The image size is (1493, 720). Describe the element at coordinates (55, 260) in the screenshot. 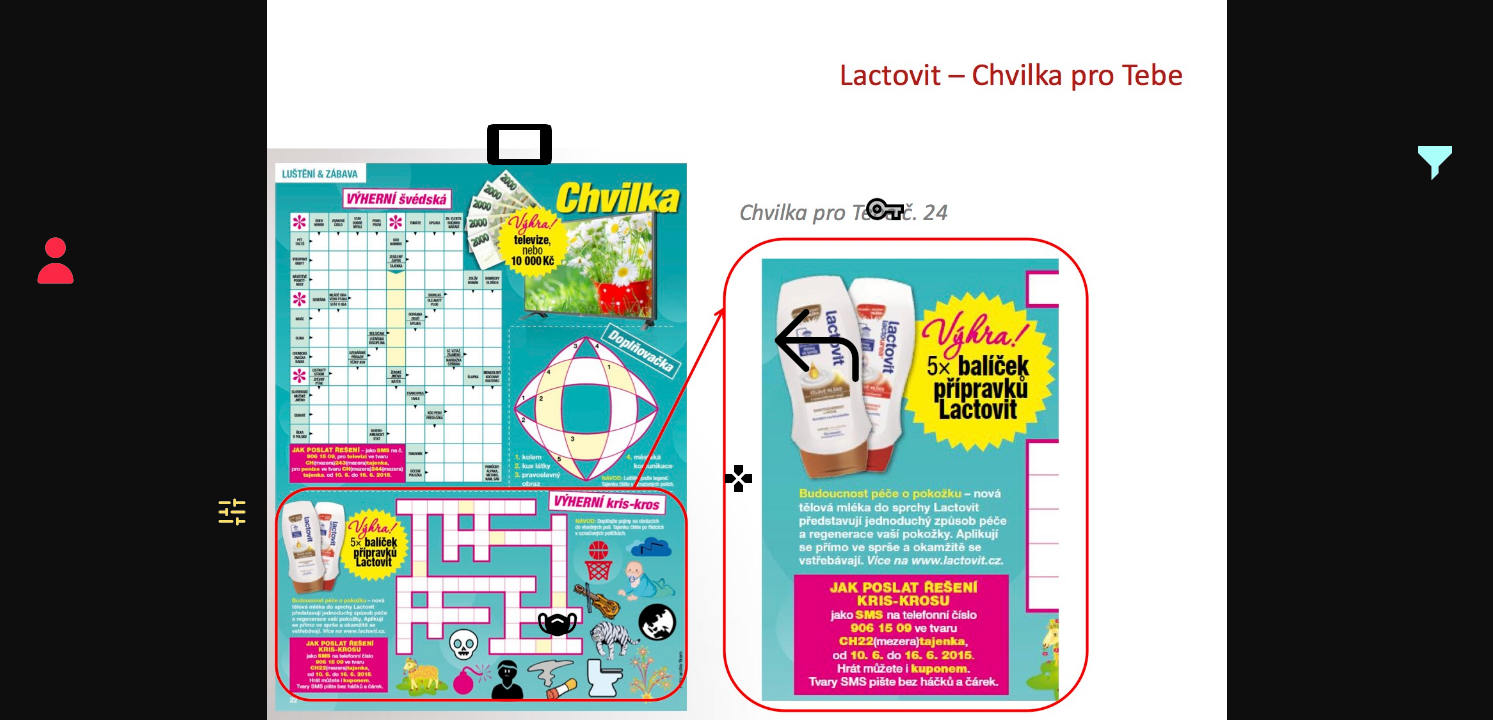

I see `view your profile` at that location.